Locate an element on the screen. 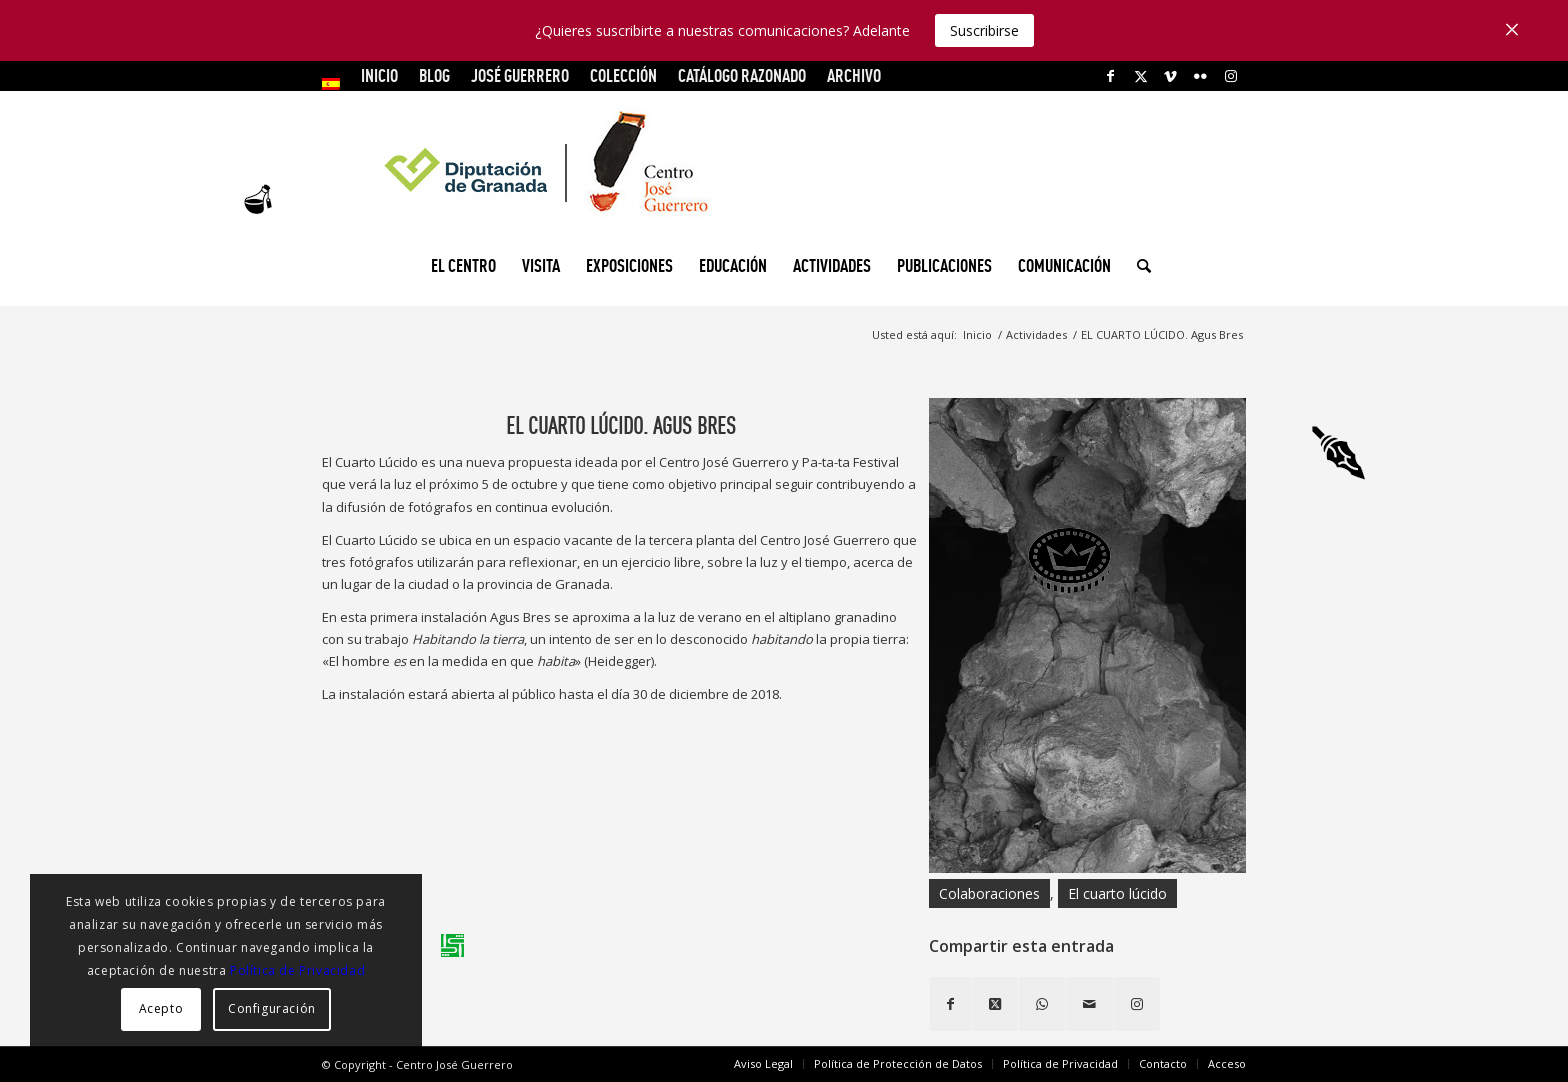 The image size is (1568, 1082). abstract game logo or brand mark is located at coordinates (452, 945).